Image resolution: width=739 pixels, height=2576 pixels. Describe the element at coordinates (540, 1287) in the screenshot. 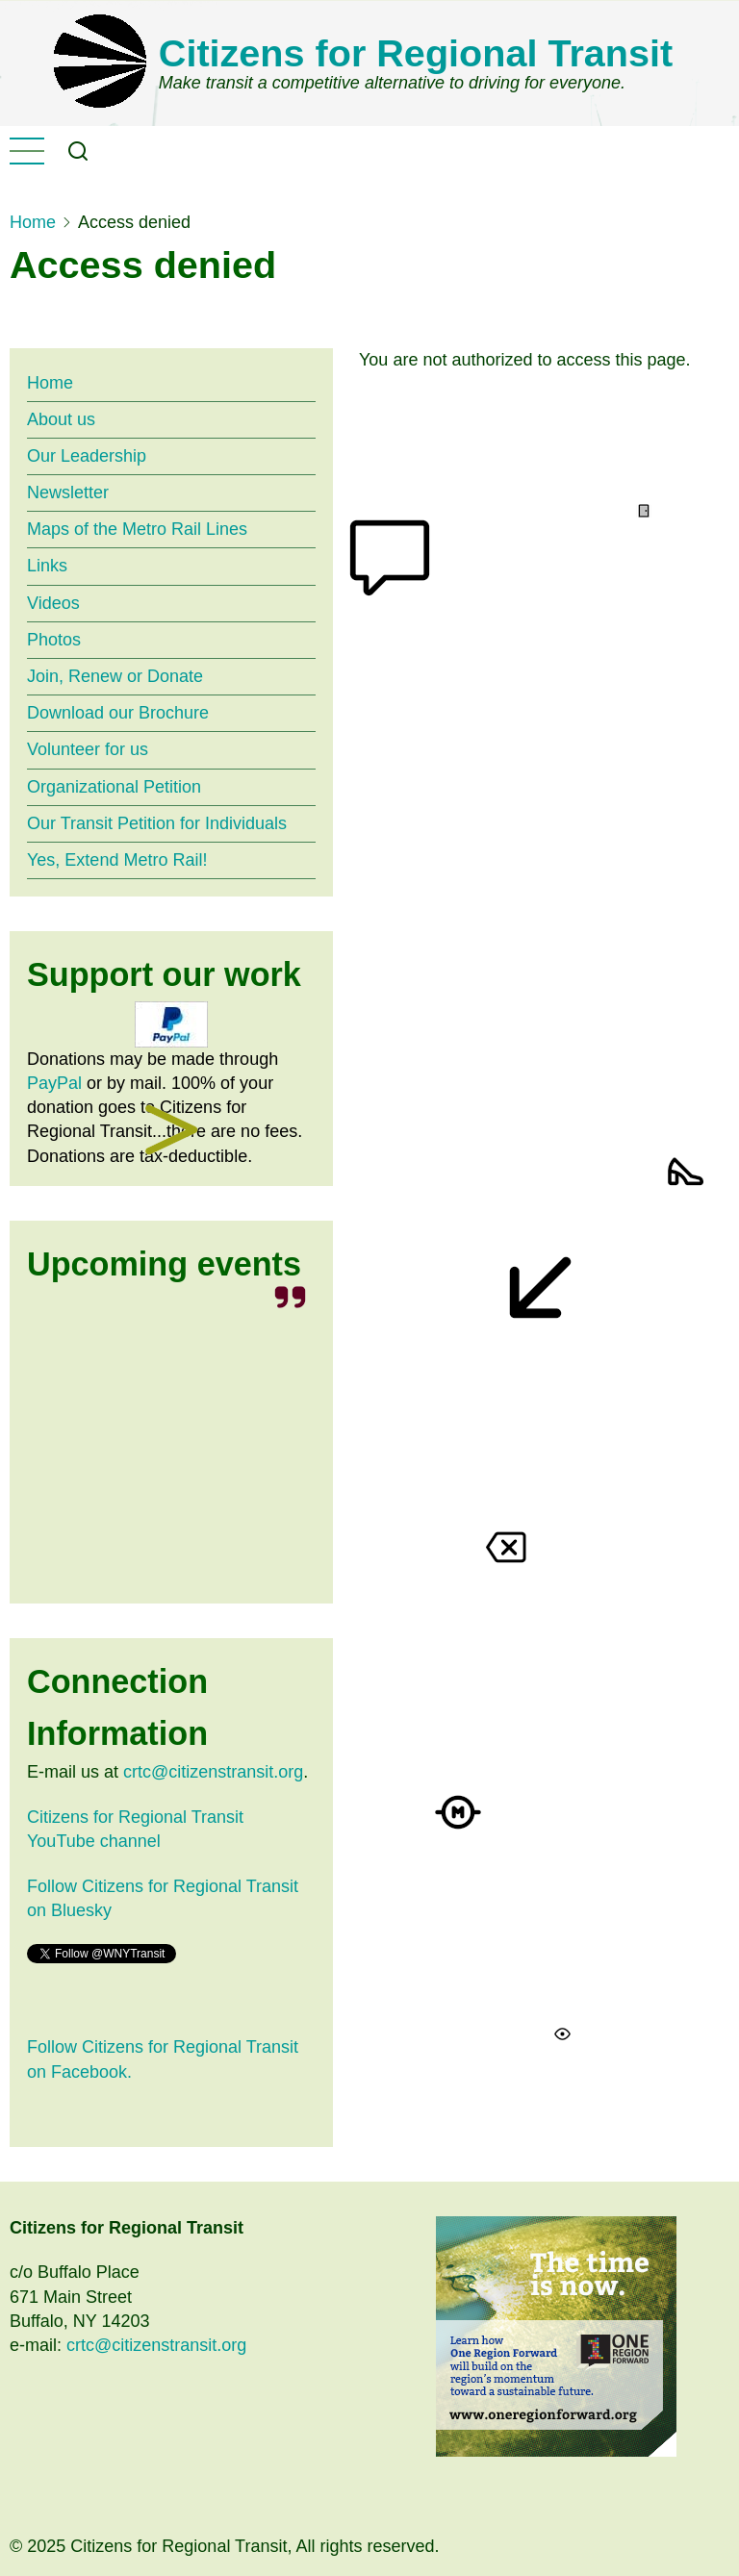

I see `navigate to the bottom-left section` at that location.